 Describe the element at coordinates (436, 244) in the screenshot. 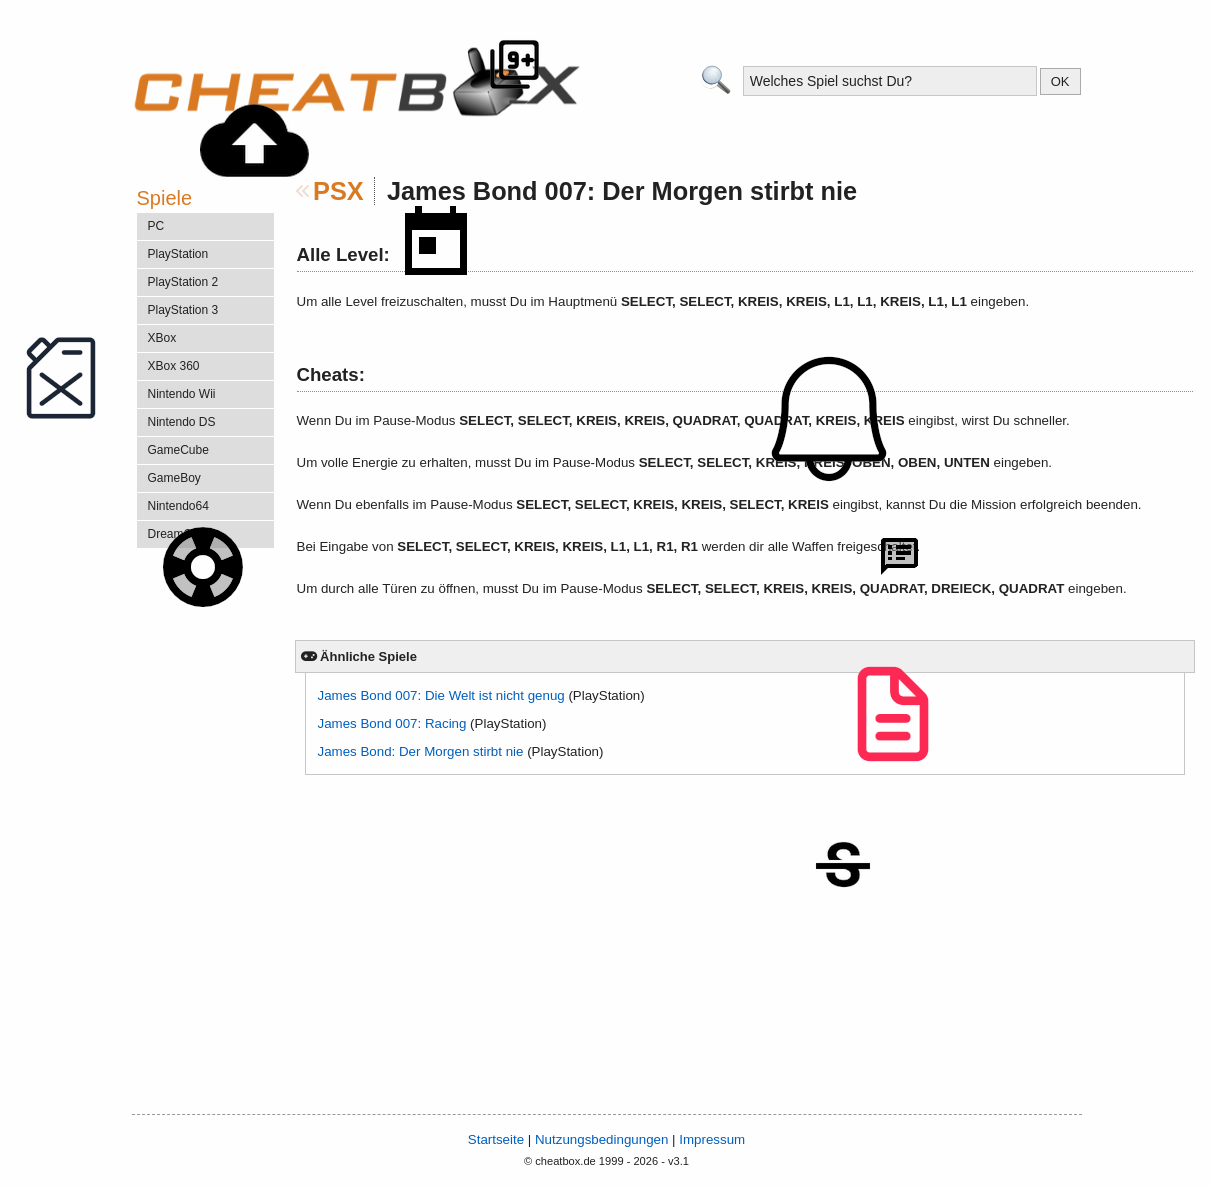

I see `view today's date or events` at that location.